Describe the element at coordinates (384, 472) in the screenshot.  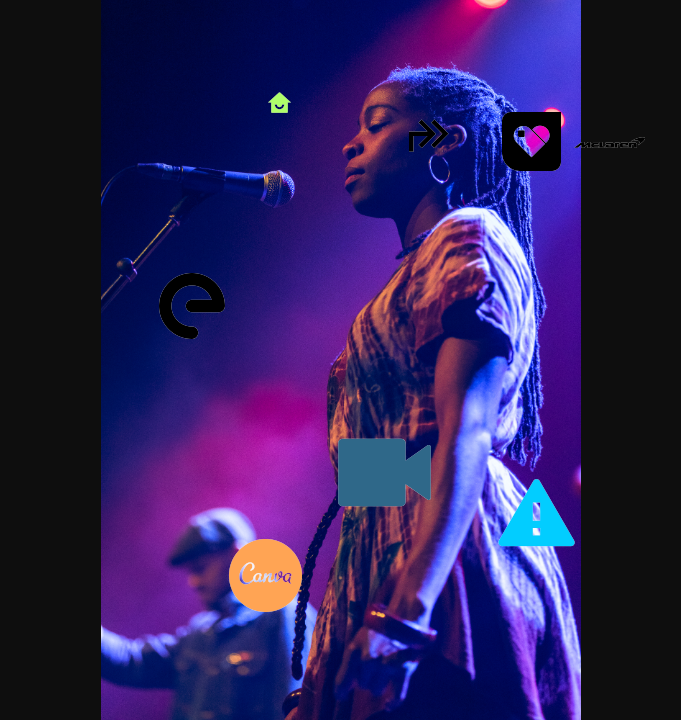
I see `start video recording` at that location.